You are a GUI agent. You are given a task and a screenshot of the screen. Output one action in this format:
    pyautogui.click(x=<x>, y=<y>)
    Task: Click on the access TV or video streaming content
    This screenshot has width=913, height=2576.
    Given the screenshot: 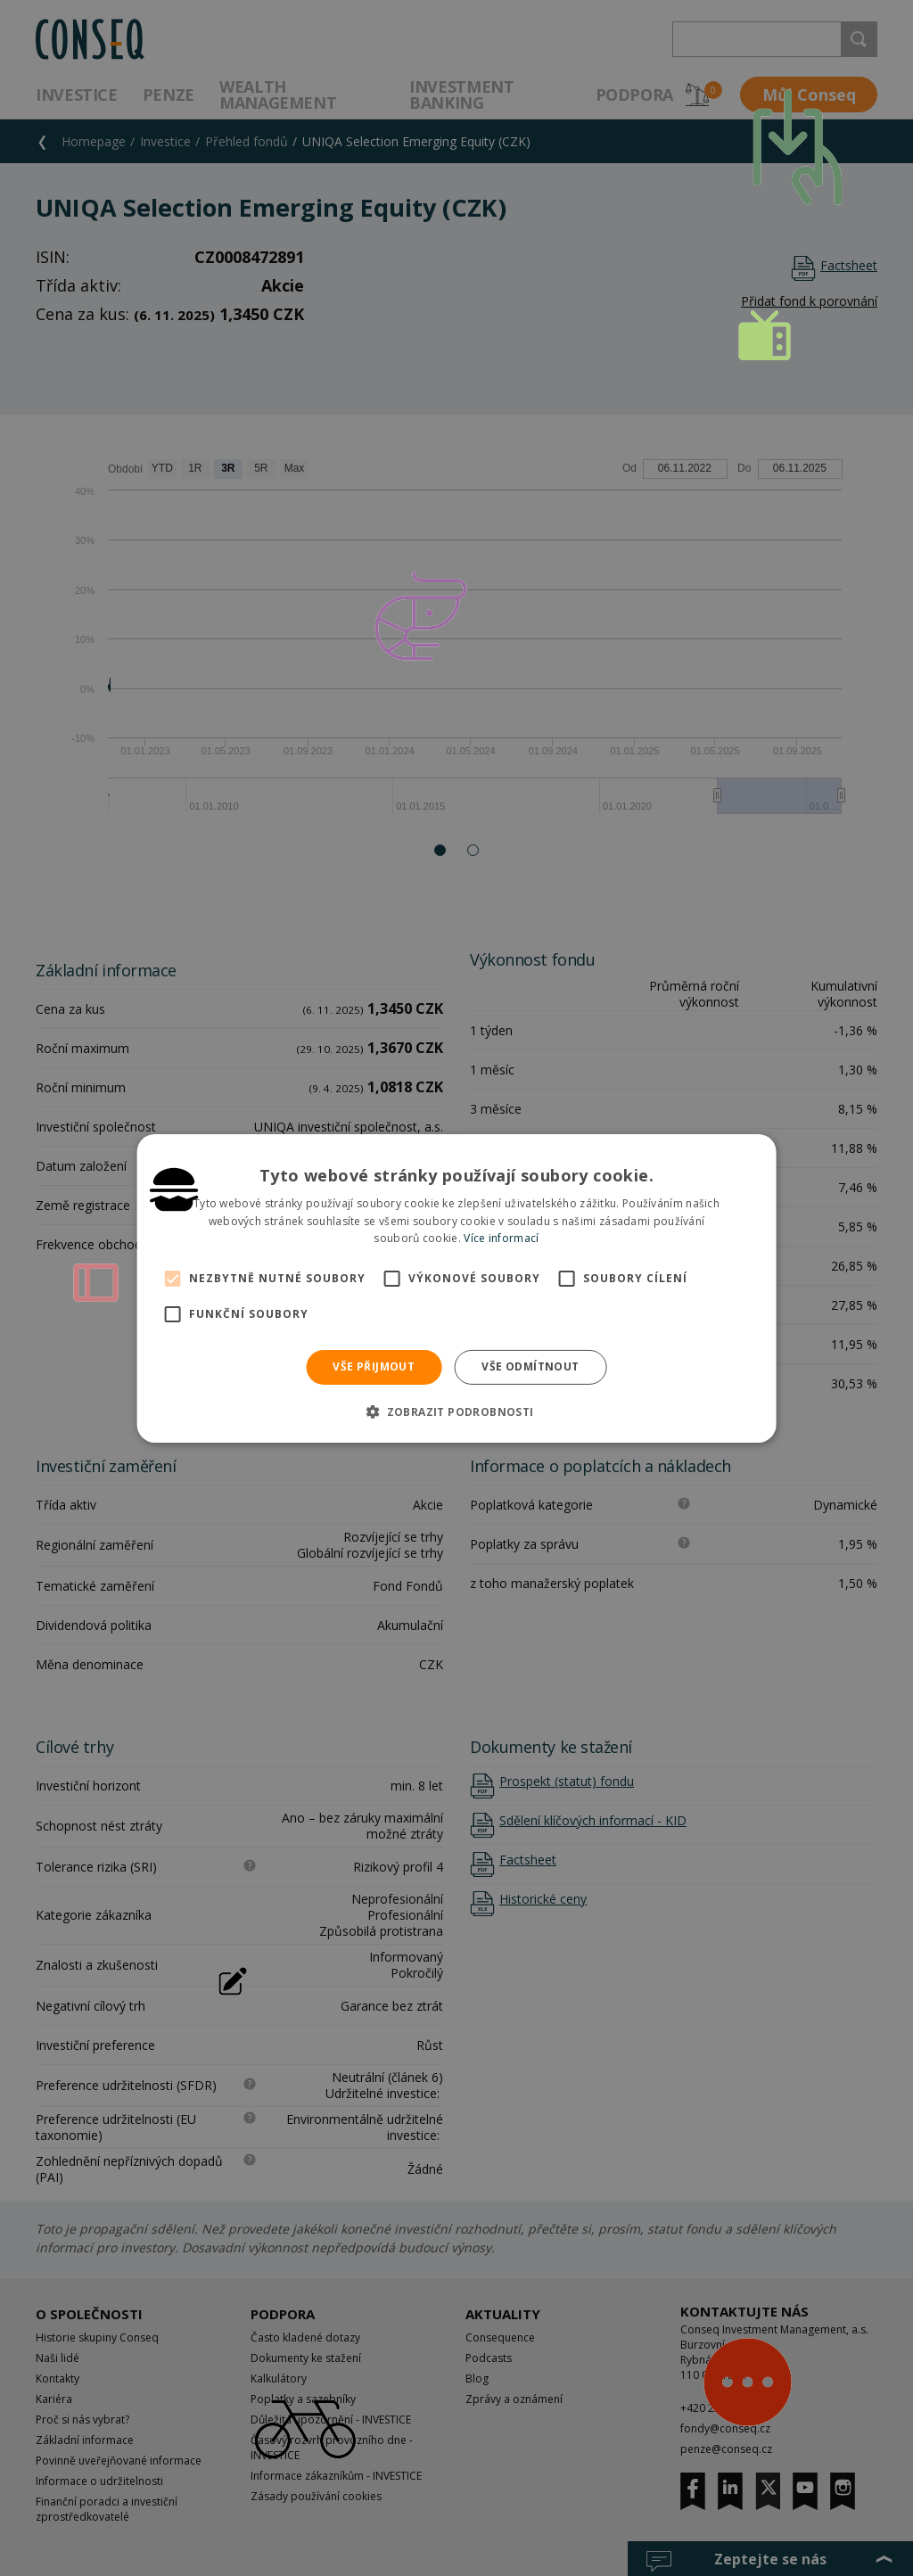 What is the action you would take?
    pyautogui.click(x=764, y=338)
    